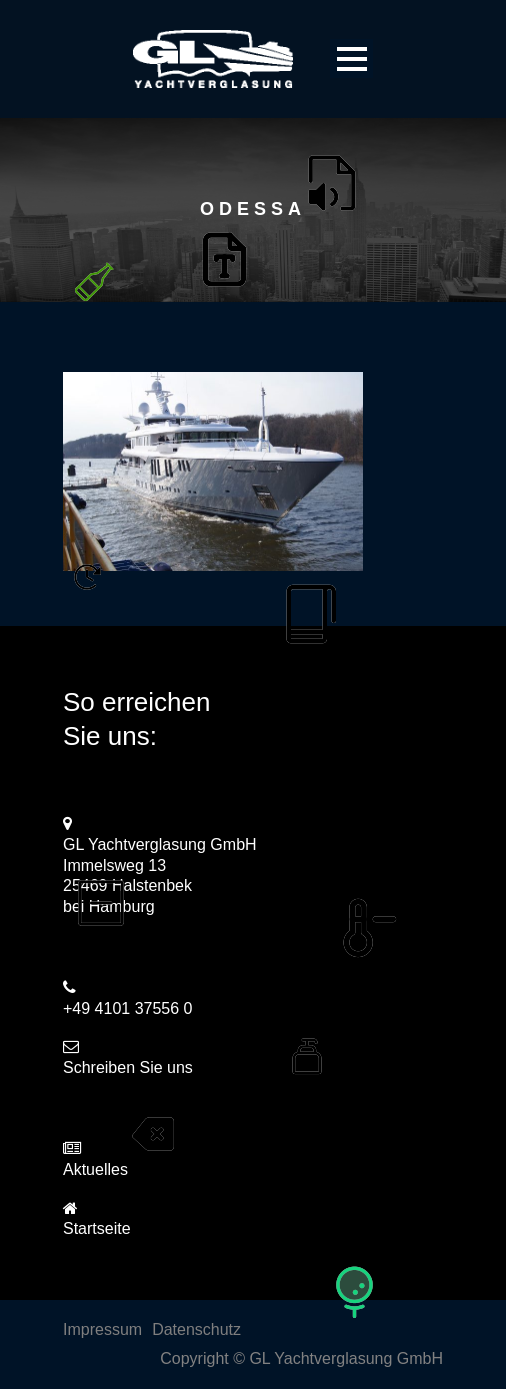  Describe the element at coordinates (364, 928) in the screenshot. I see `decrease temperature setting` at that location.